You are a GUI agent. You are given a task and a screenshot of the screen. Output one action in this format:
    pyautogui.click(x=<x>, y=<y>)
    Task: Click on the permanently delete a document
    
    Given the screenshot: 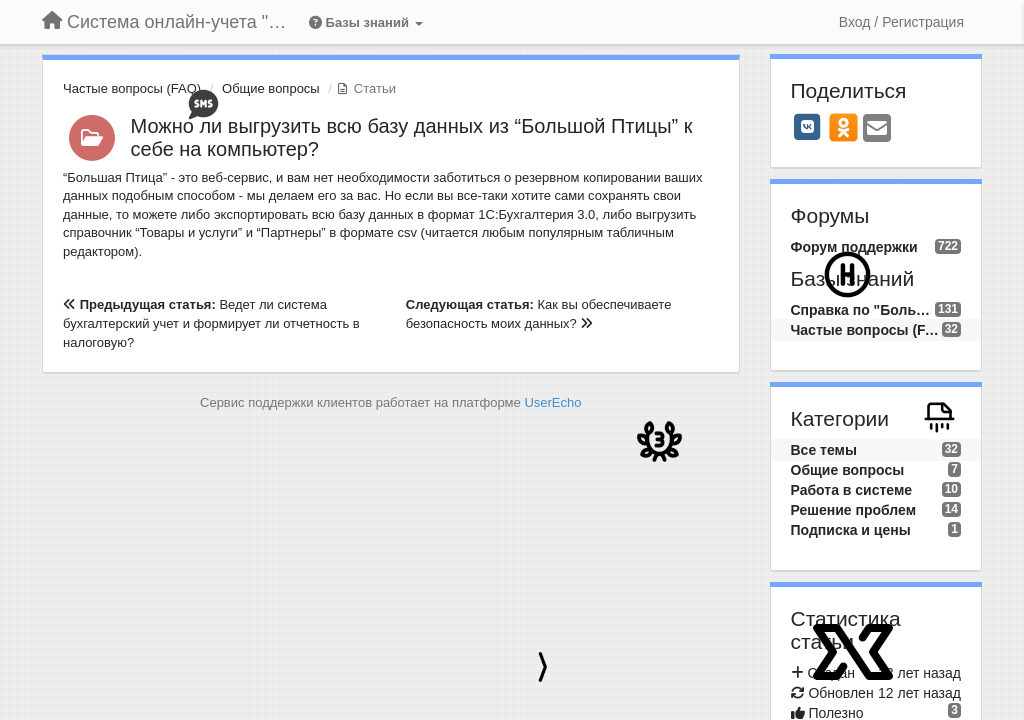 What is the action you would take?
    pyautogui.click(x=939, y=417)
    